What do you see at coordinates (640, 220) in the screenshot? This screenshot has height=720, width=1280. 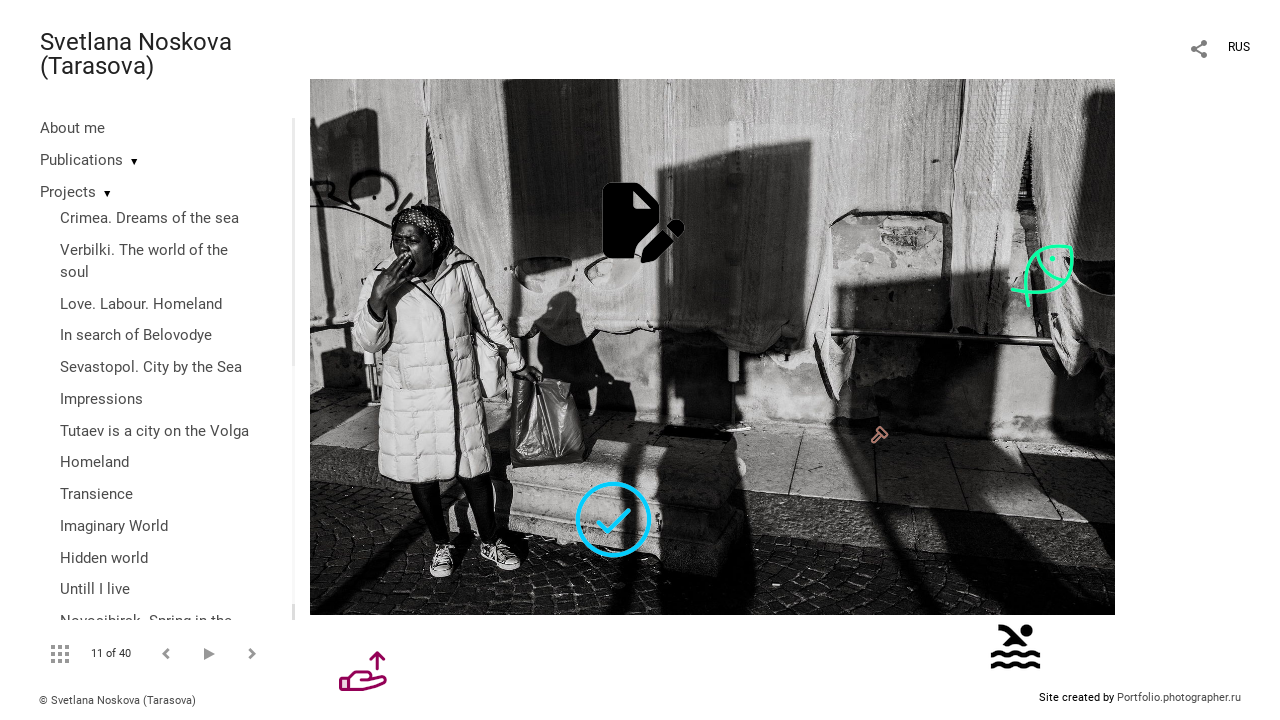 I see `edit this document` at bounding box center [640, 220].